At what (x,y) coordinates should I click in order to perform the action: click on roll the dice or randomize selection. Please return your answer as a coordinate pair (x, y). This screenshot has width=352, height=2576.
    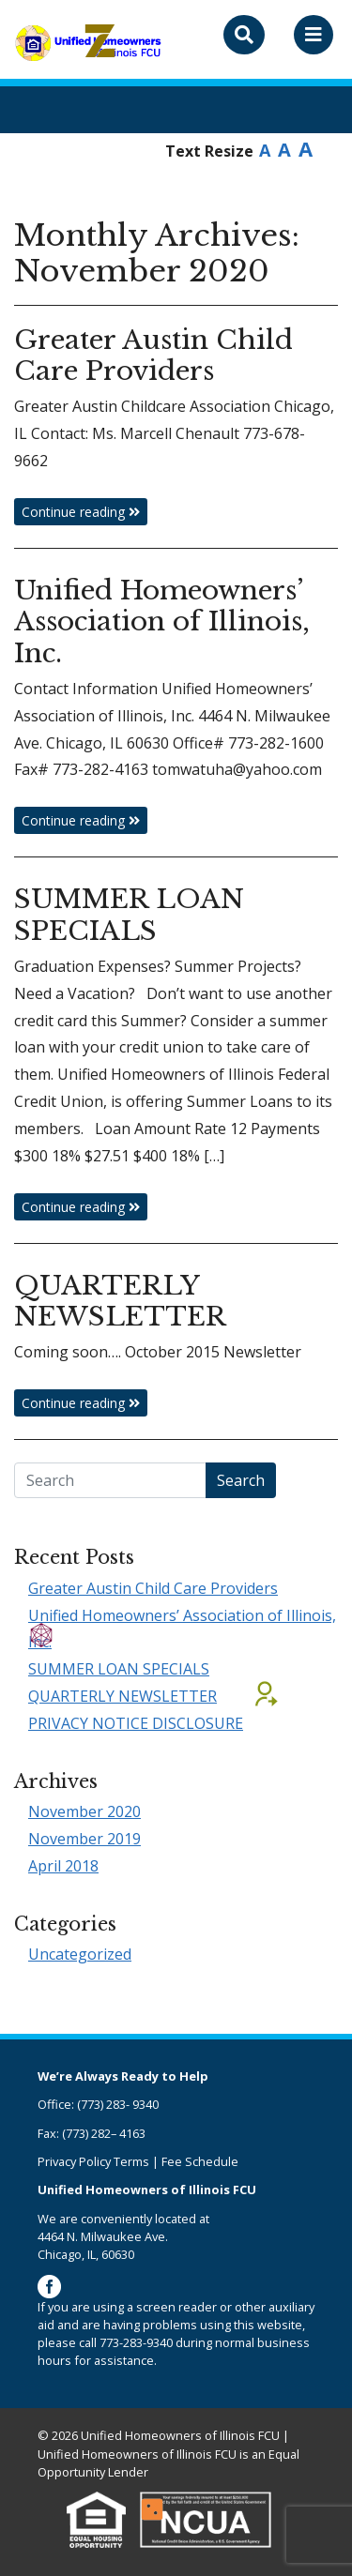
    Looking at the image, I should click on (152, 2509).